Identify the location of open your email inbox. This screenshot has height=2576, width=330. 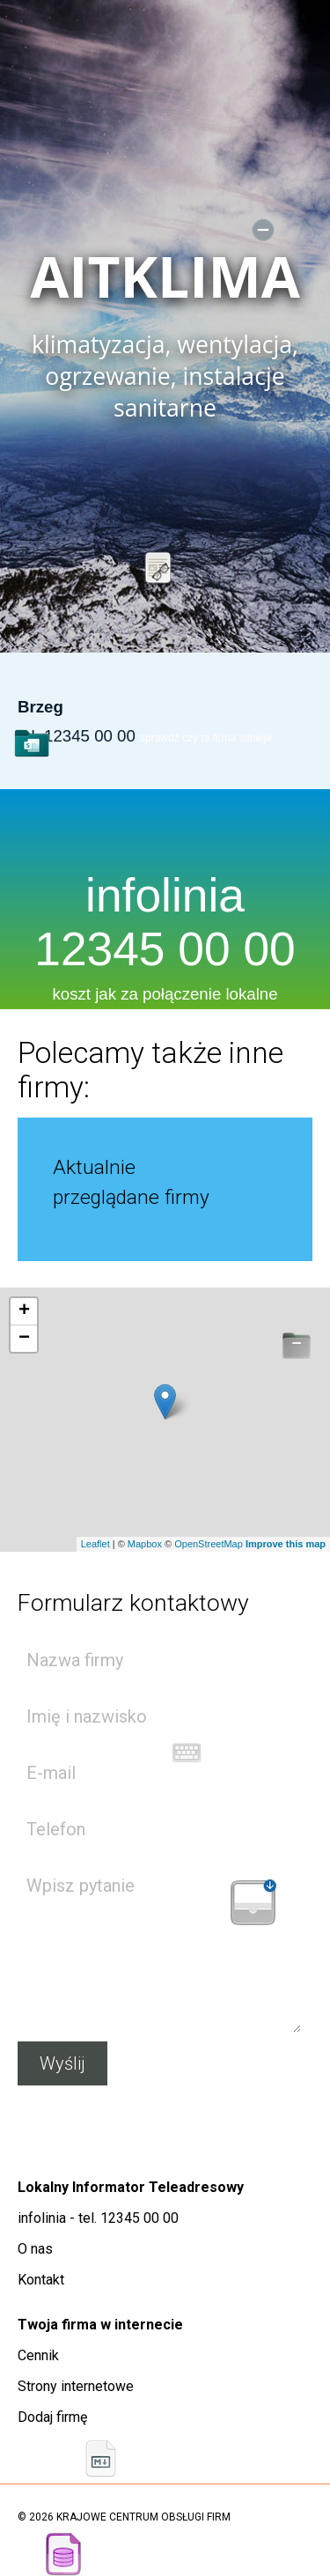
(253, 1902).